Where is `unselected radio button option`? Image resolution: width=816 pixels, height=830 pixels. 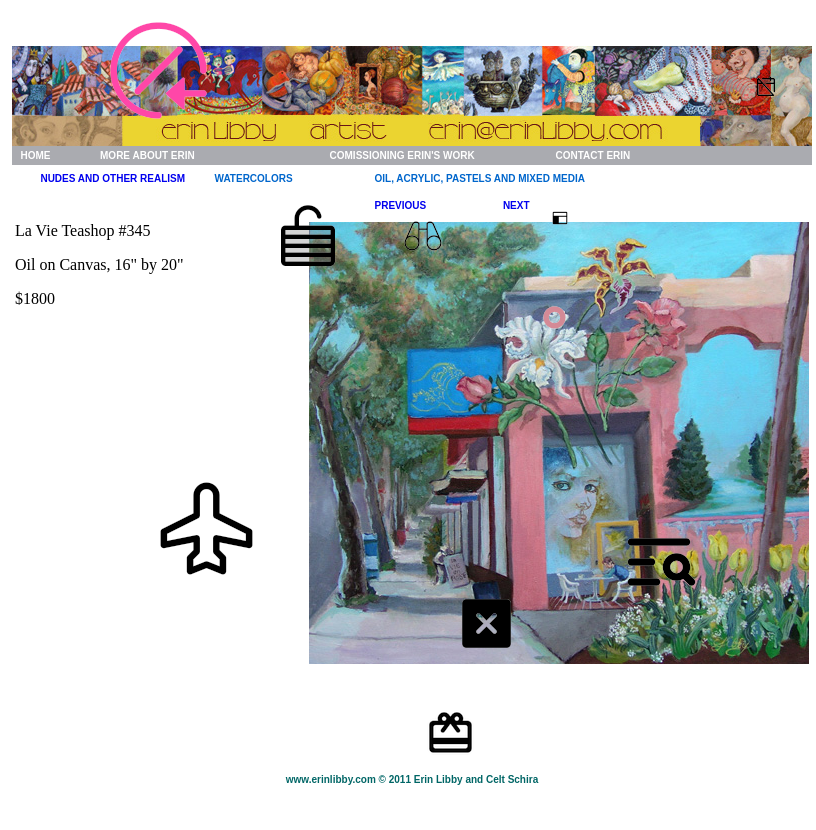
unselected radio button option is located at coordinates (554, 317).